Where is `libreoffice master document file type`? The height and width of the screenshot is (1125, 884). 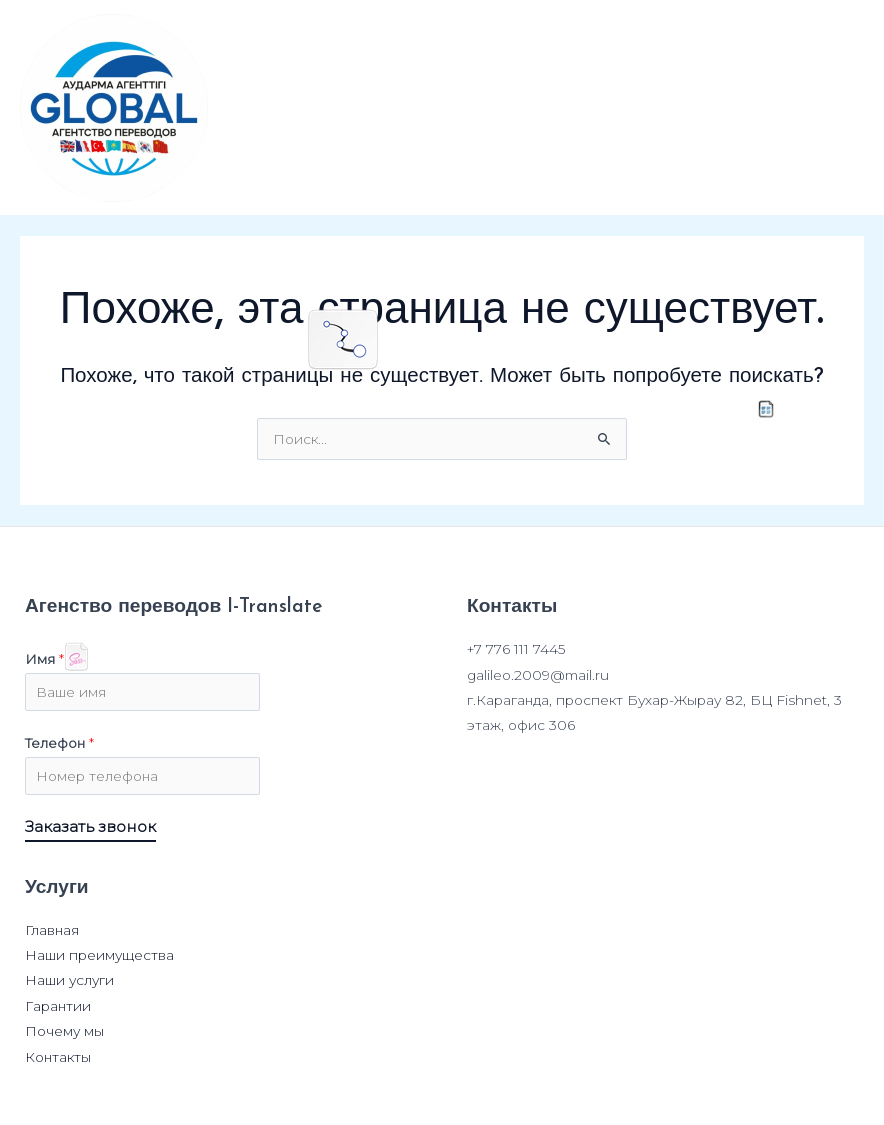
libreoffice master document file type is located at coordinates (766, 409).